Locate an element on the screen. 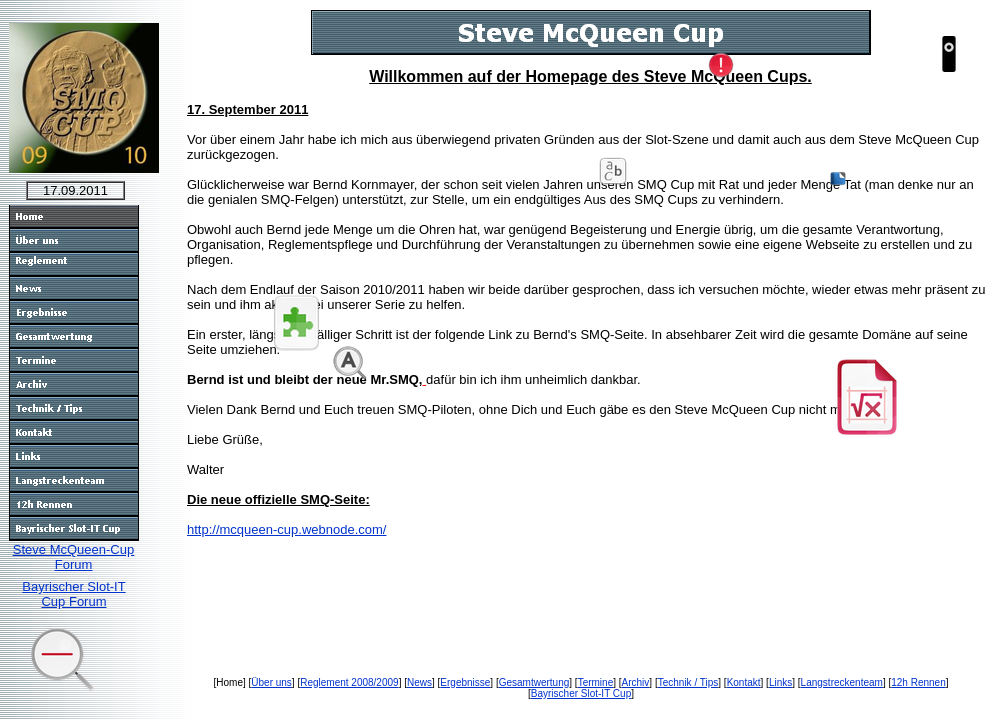 The width and height of the screenshot is (994, 720). access font and typography settings is located at coordinates (613, 171).